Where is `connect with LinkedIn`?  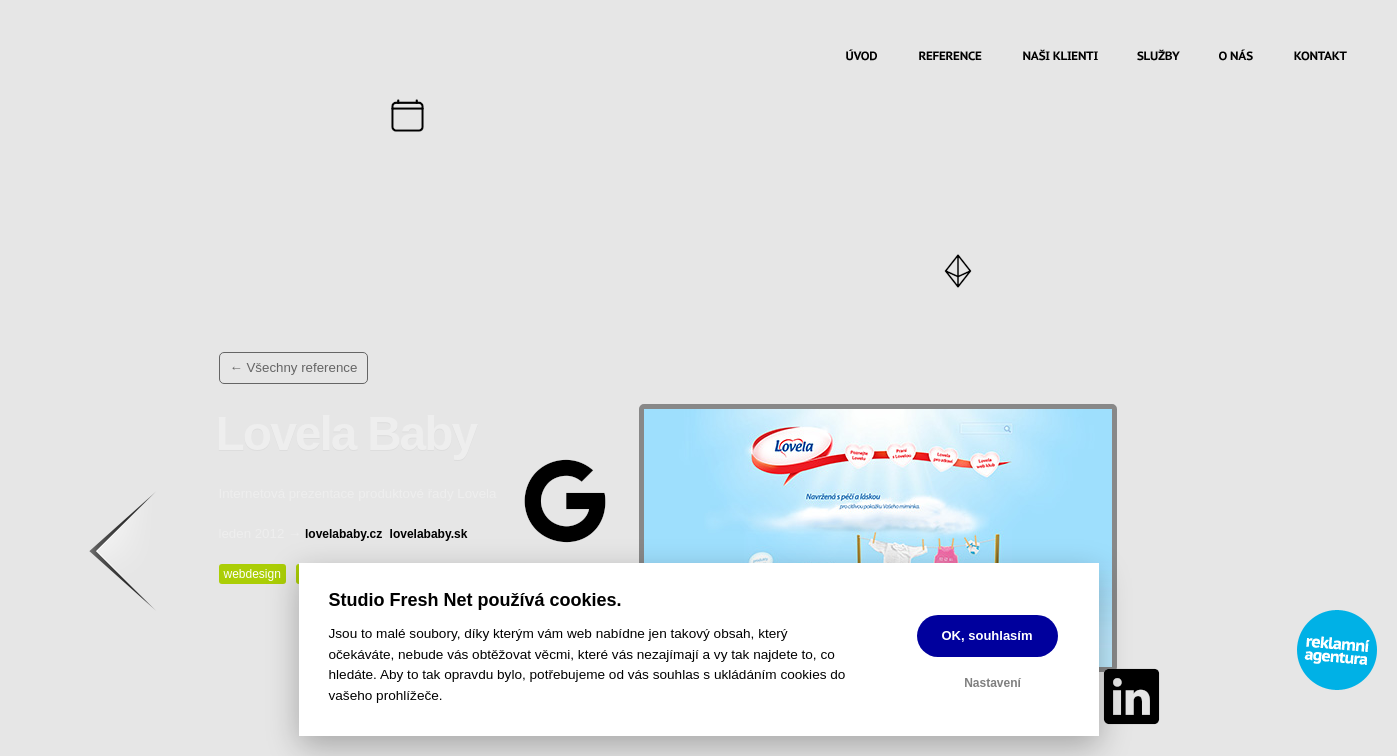 connect with LinkedIn is located at coordinates (1131, 696).